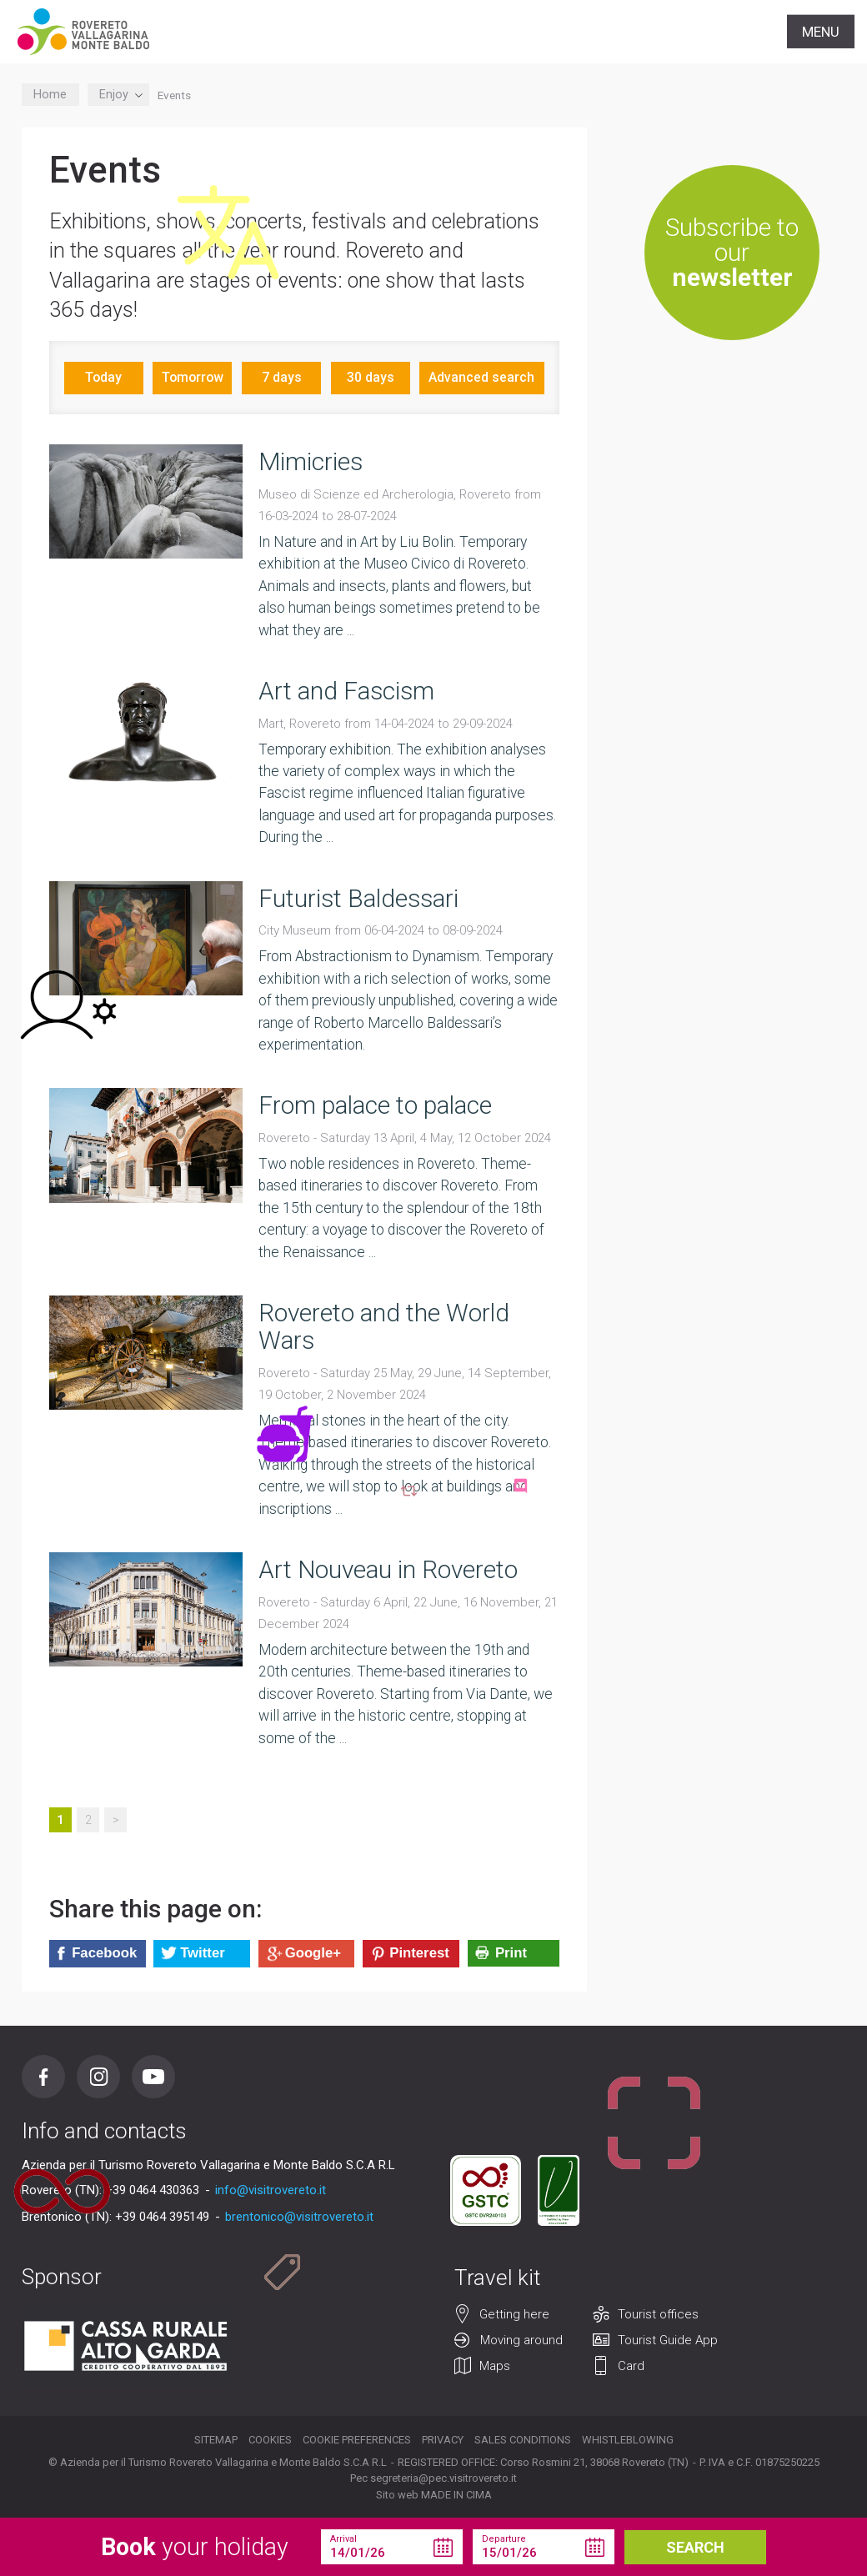 Image resolution: width=867 pixels, height=2576 pixels. I want to click on change language settings, so click(228, 232).